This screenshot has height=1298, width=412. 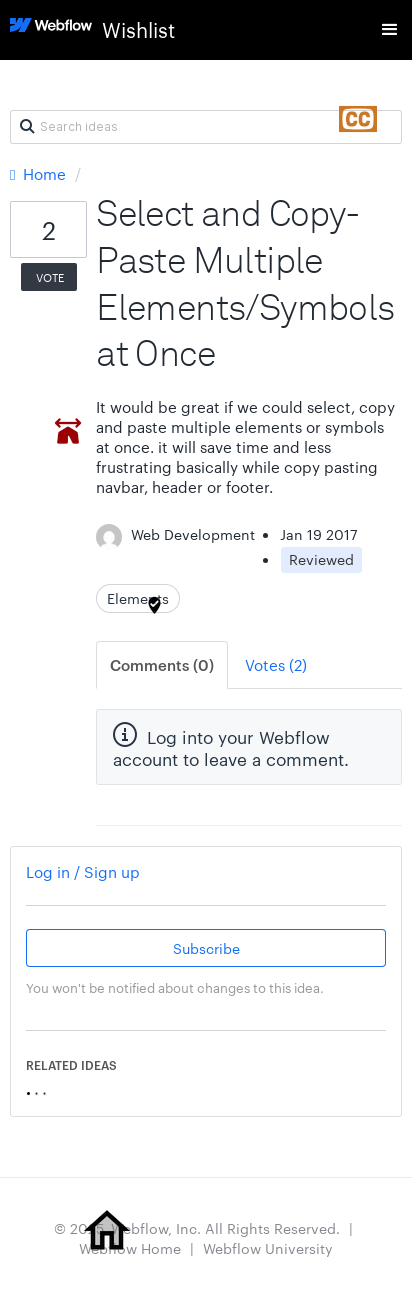 What do you see at coordinates (107, 1231) in the screenshot?
I see `navigate to the home screen` at bounding box center [107, 1231].